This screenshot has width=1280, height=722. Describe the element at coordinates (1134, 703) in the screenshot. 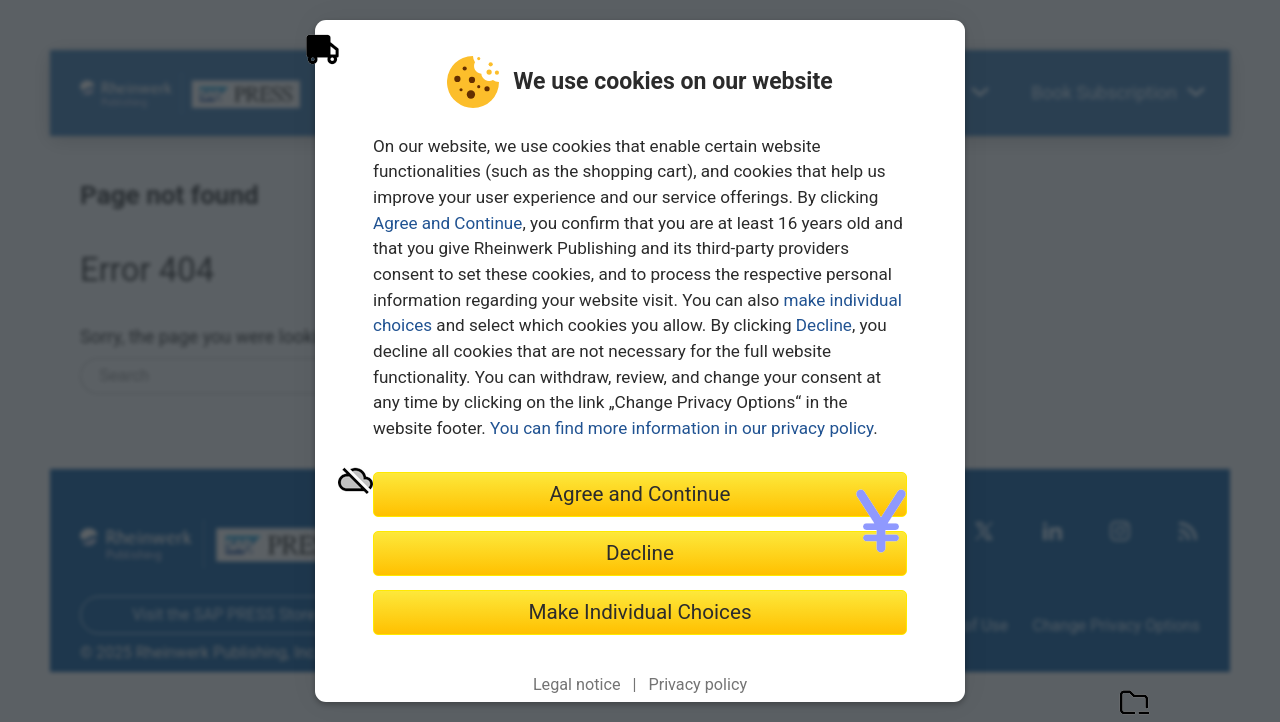

I see `remove a folder from your files` at that location.